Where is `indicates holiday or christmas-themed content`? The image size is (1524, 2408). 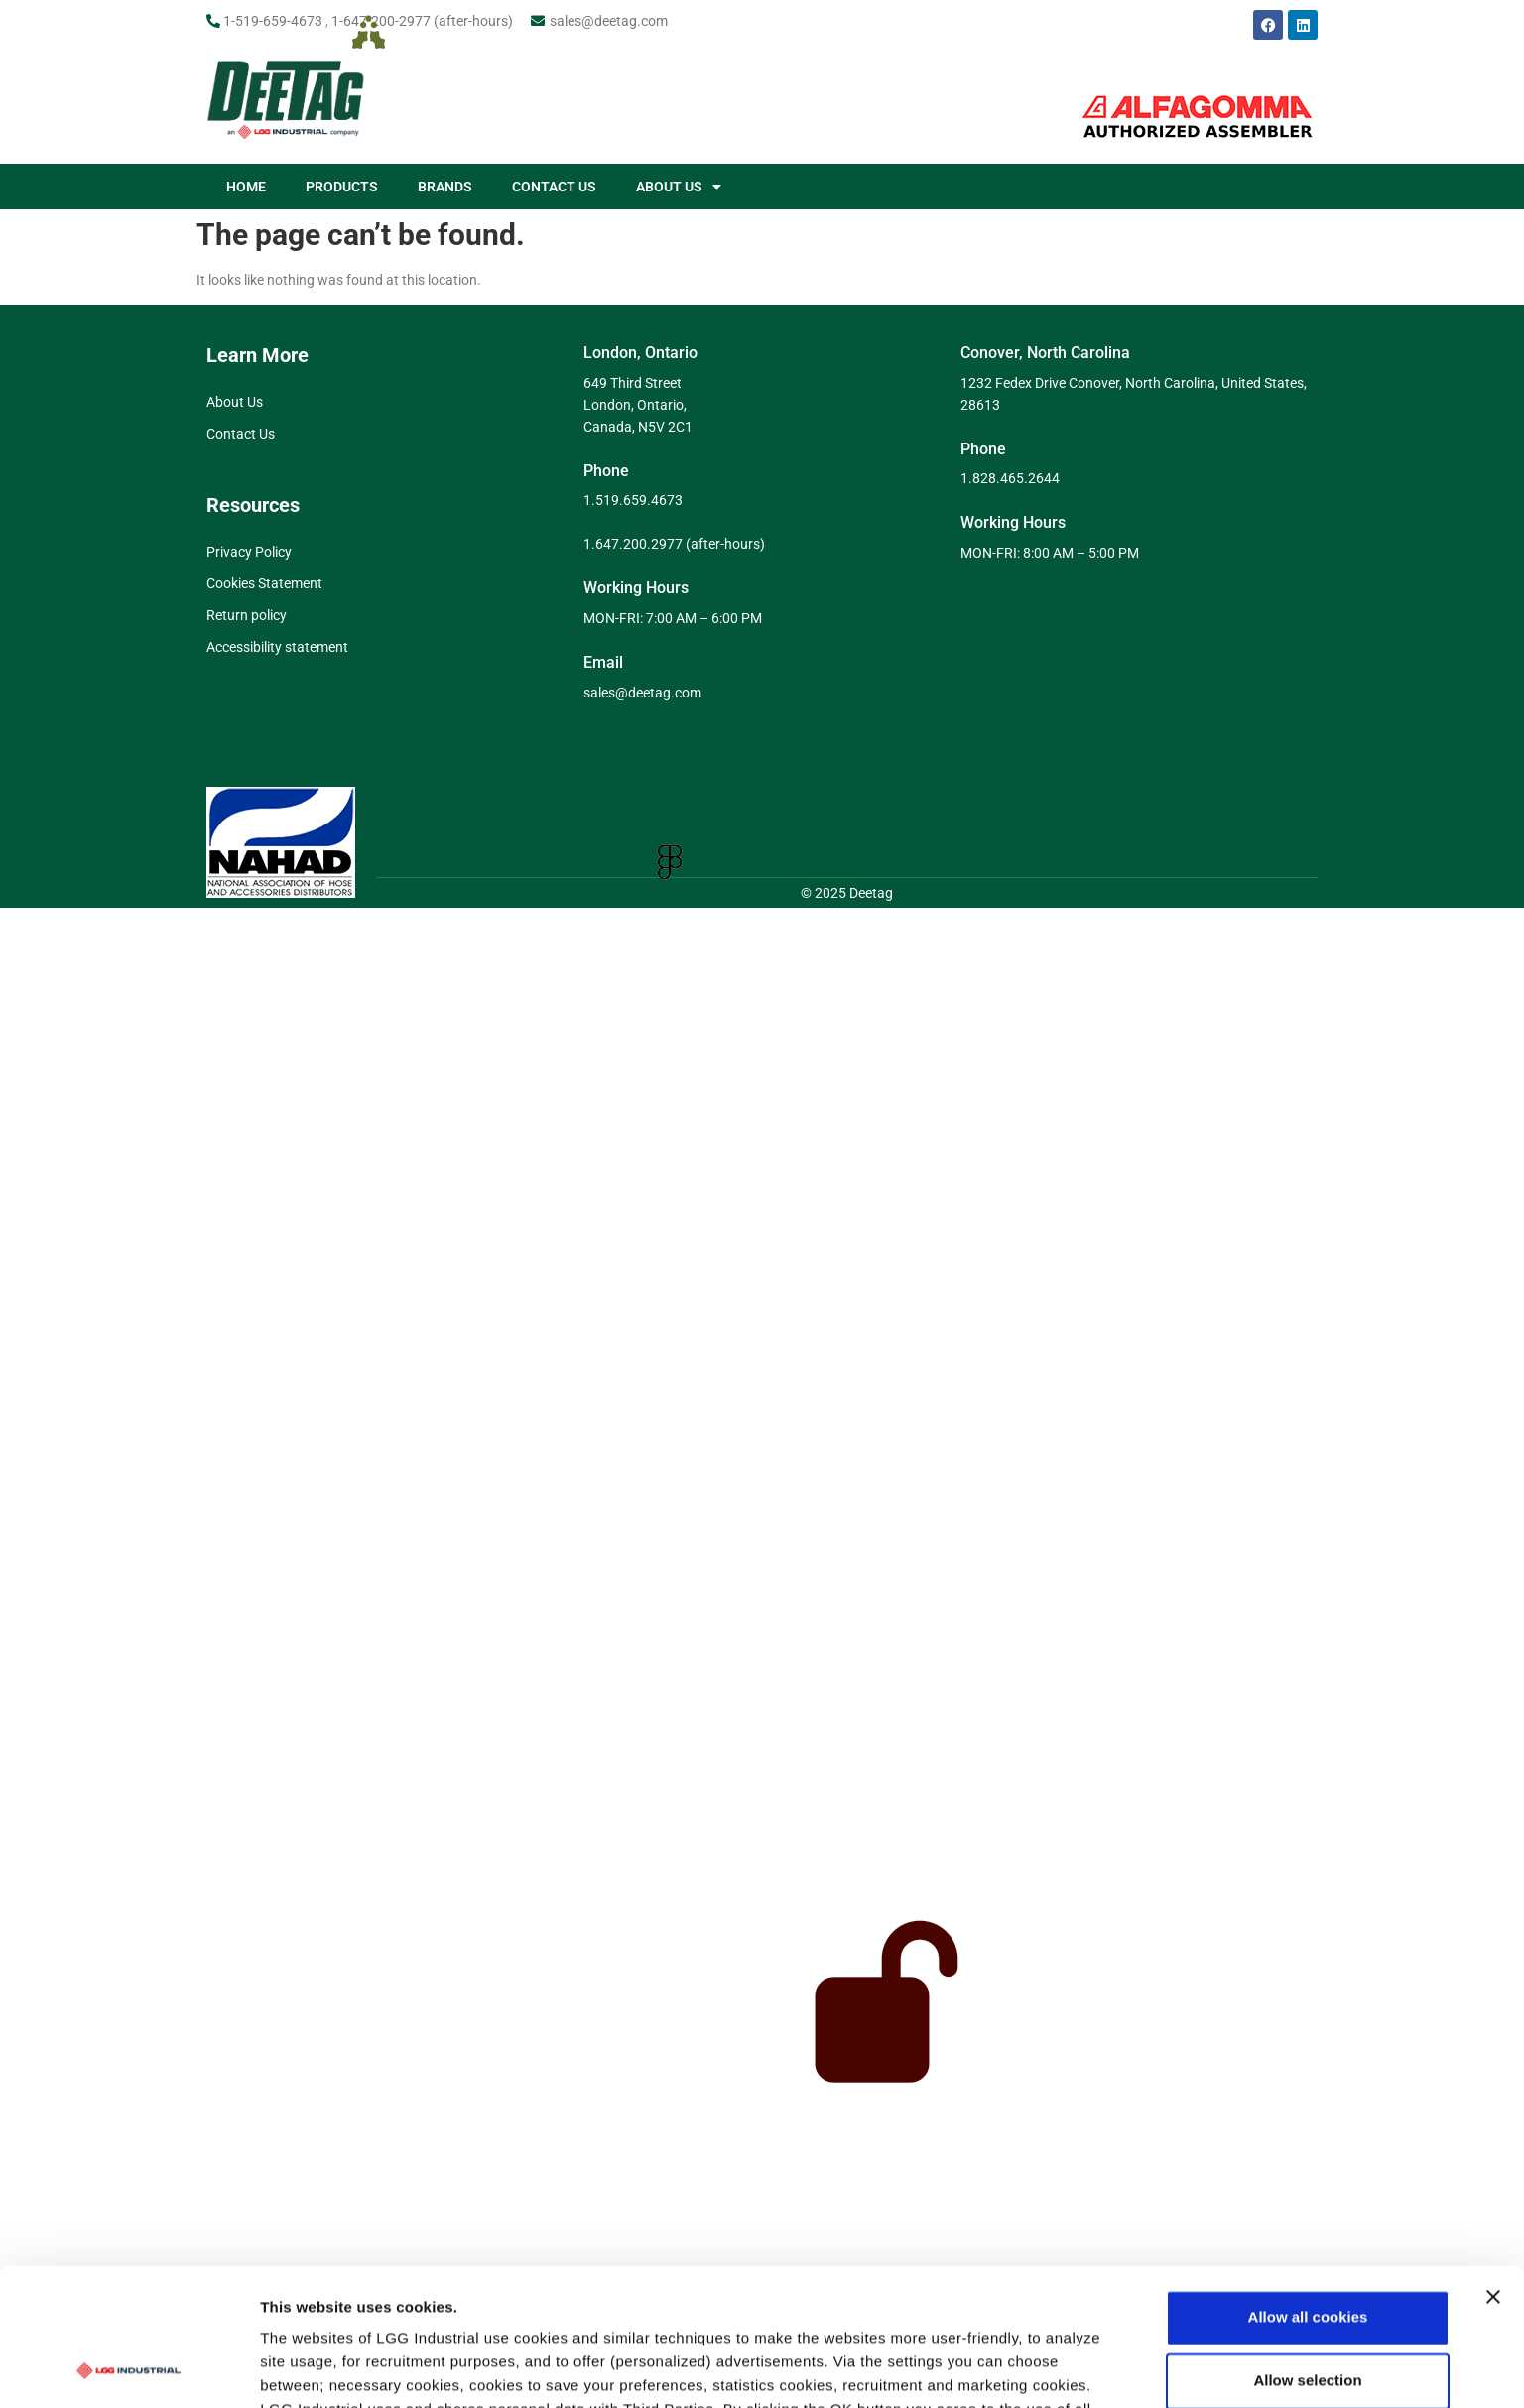
indicates holiday or christmas-themed content is located at coordinates (368, 32).